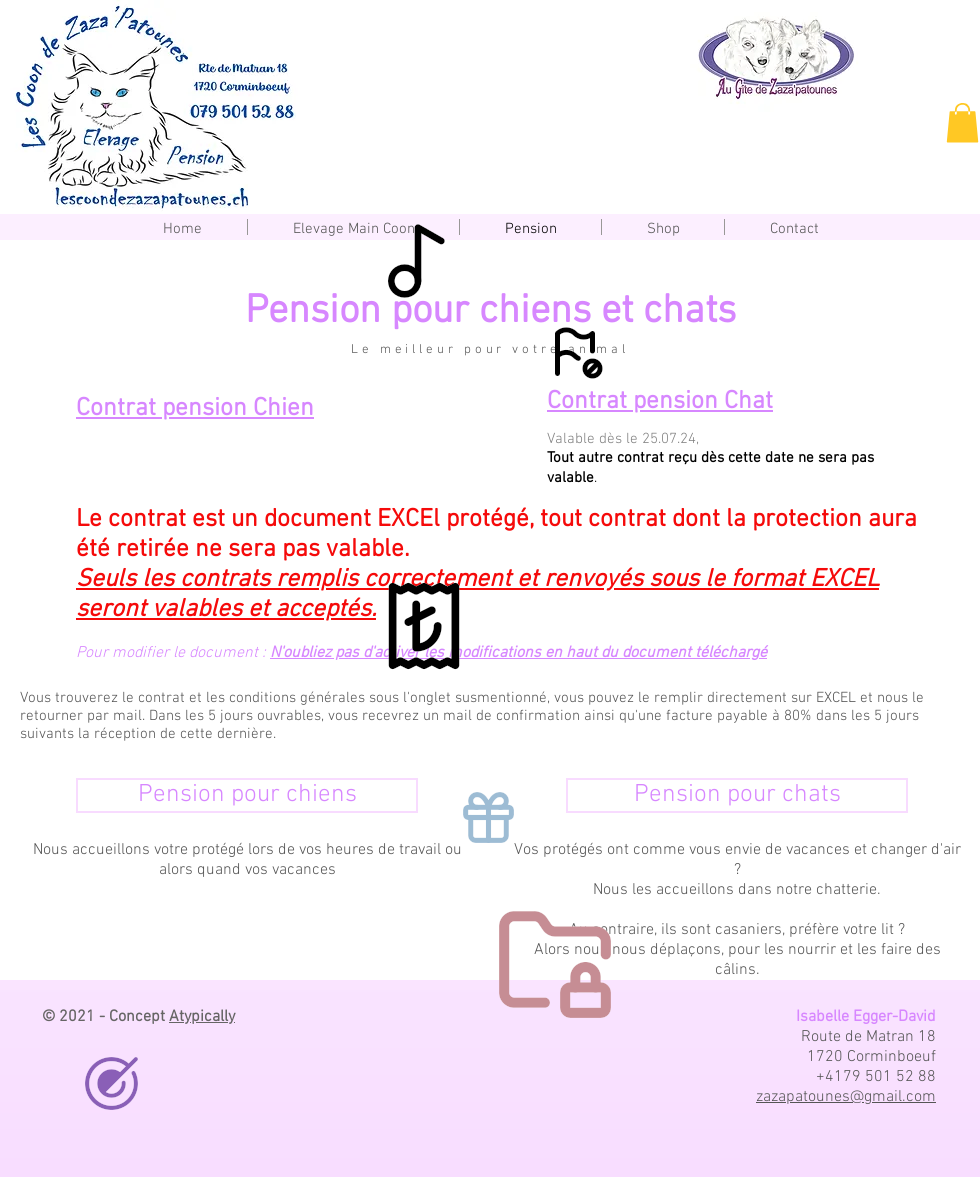  Describe the element at coordinates (488, 817) in the screenshot. I see `view or redeem a gift` at that location.